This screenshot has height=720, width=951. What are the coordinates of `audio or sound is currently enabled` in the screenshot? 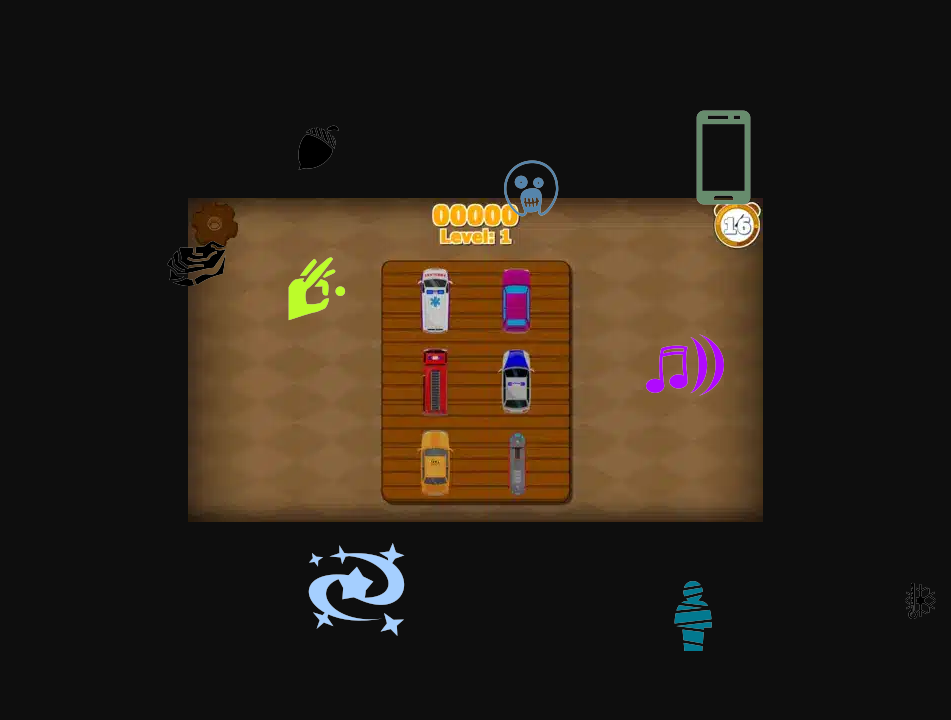 It's located at (685, 365).